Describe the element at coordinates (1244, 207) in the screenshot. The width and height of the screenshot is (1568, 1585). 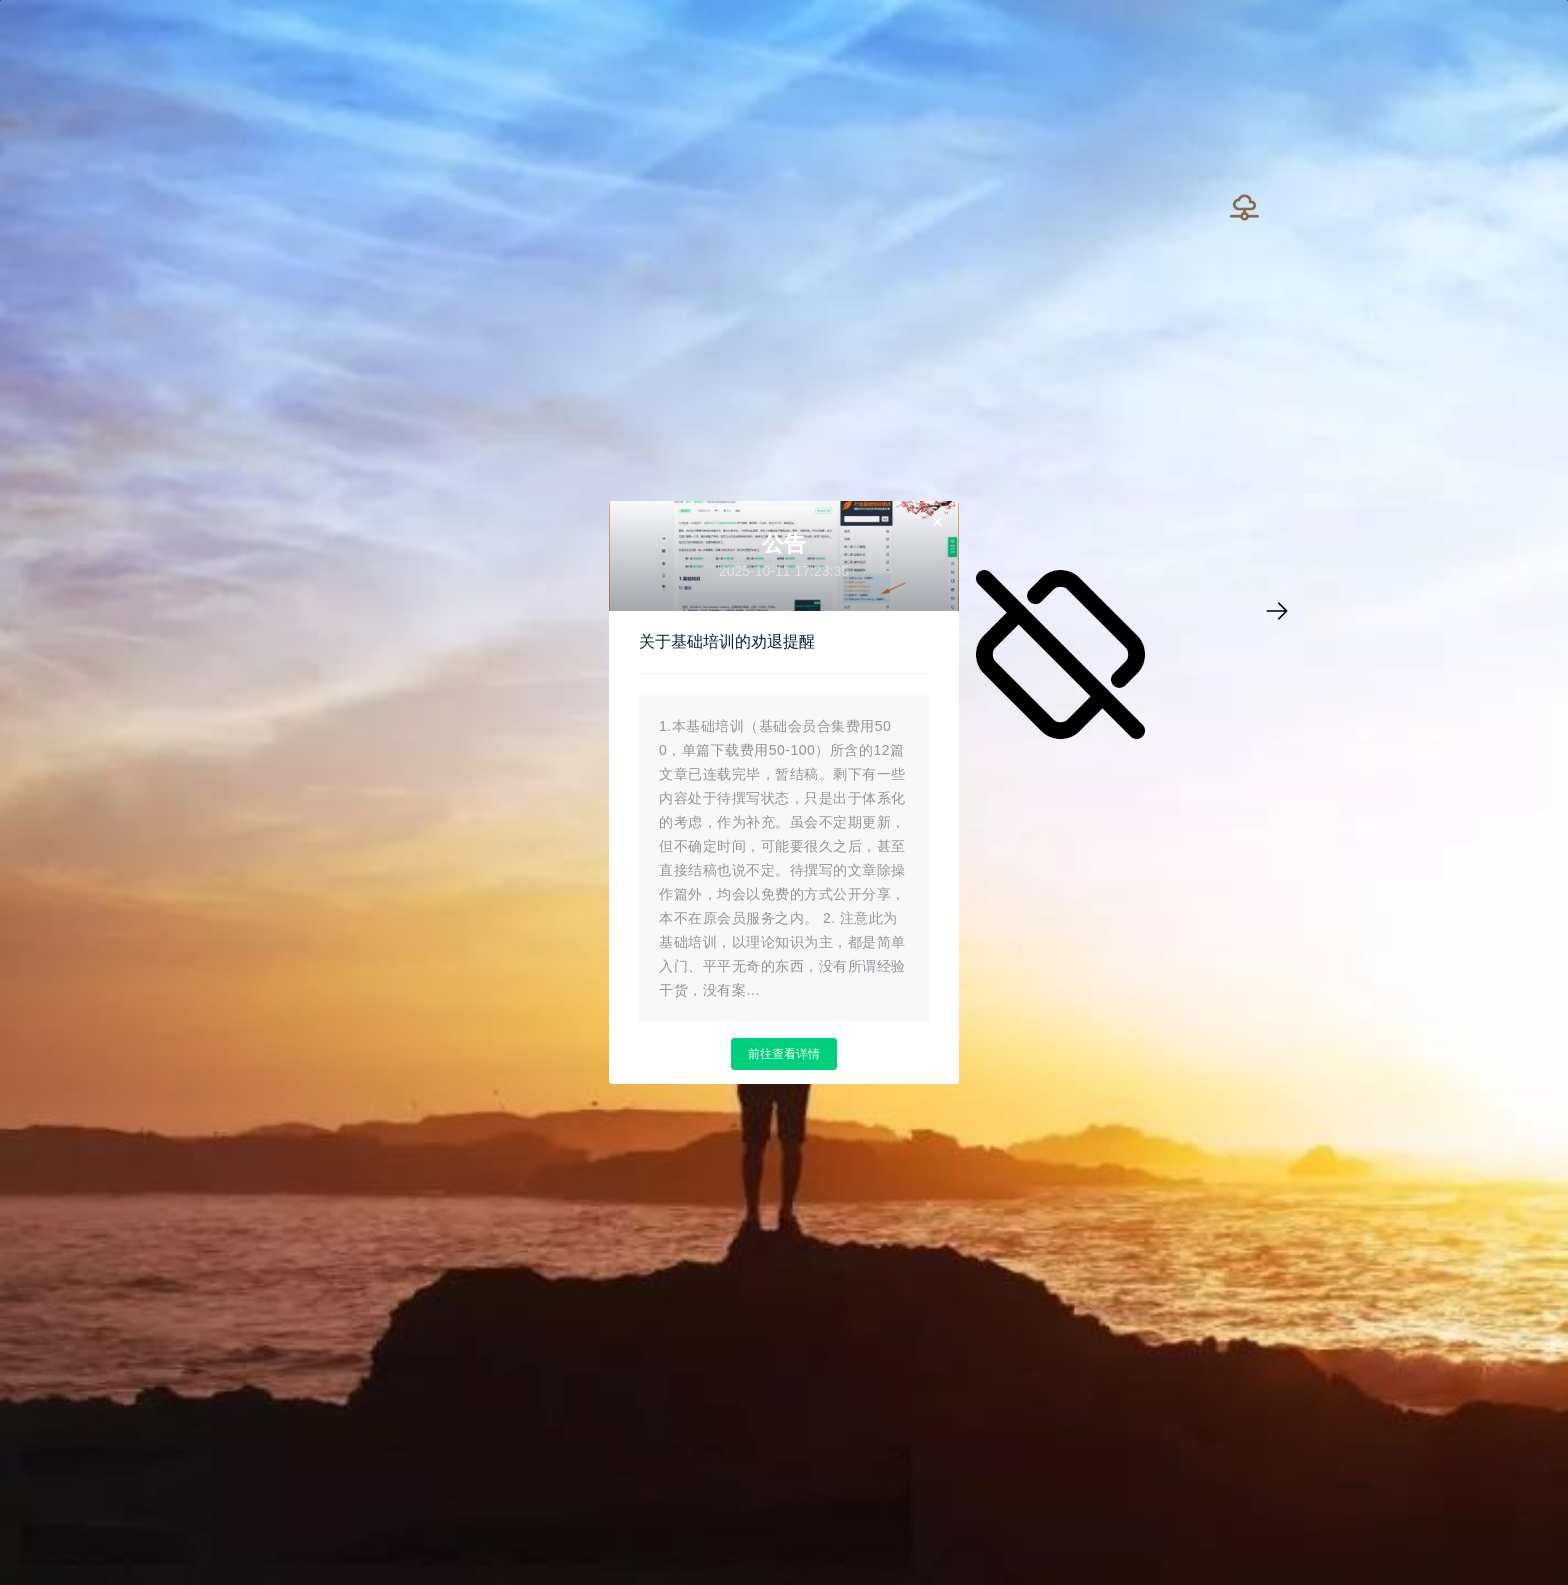
I see `cloud data sync or connection status` at that location.